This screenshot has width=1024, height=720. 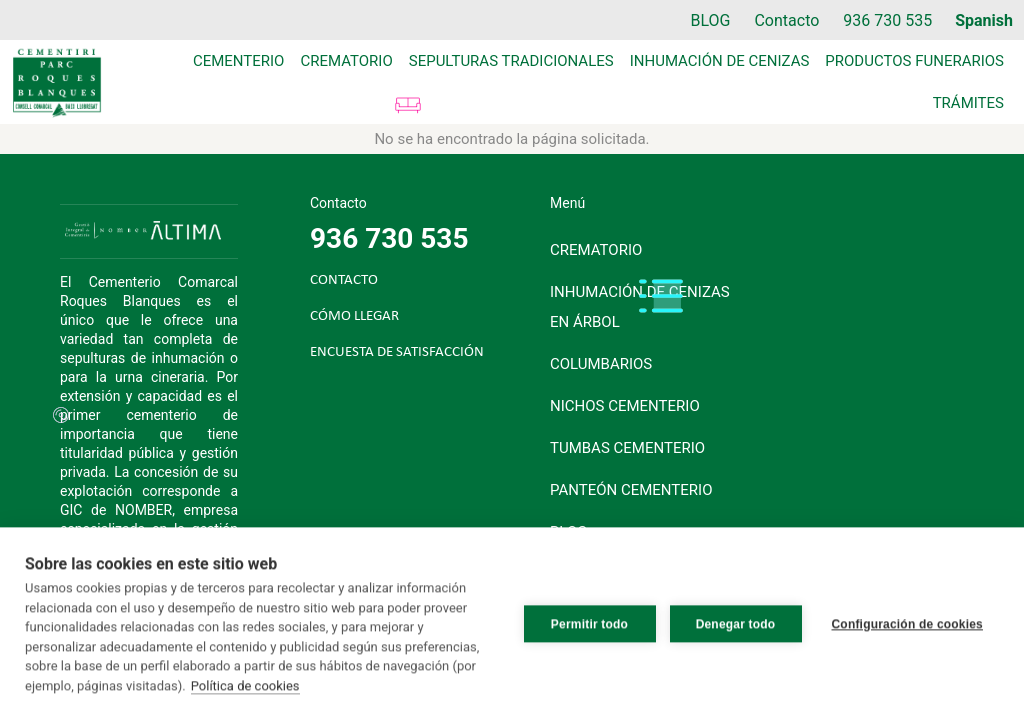 What do you see at coordinates (61, 415) in the screenshot?
I see `access music or audio library` at bounding box center [61, 415].